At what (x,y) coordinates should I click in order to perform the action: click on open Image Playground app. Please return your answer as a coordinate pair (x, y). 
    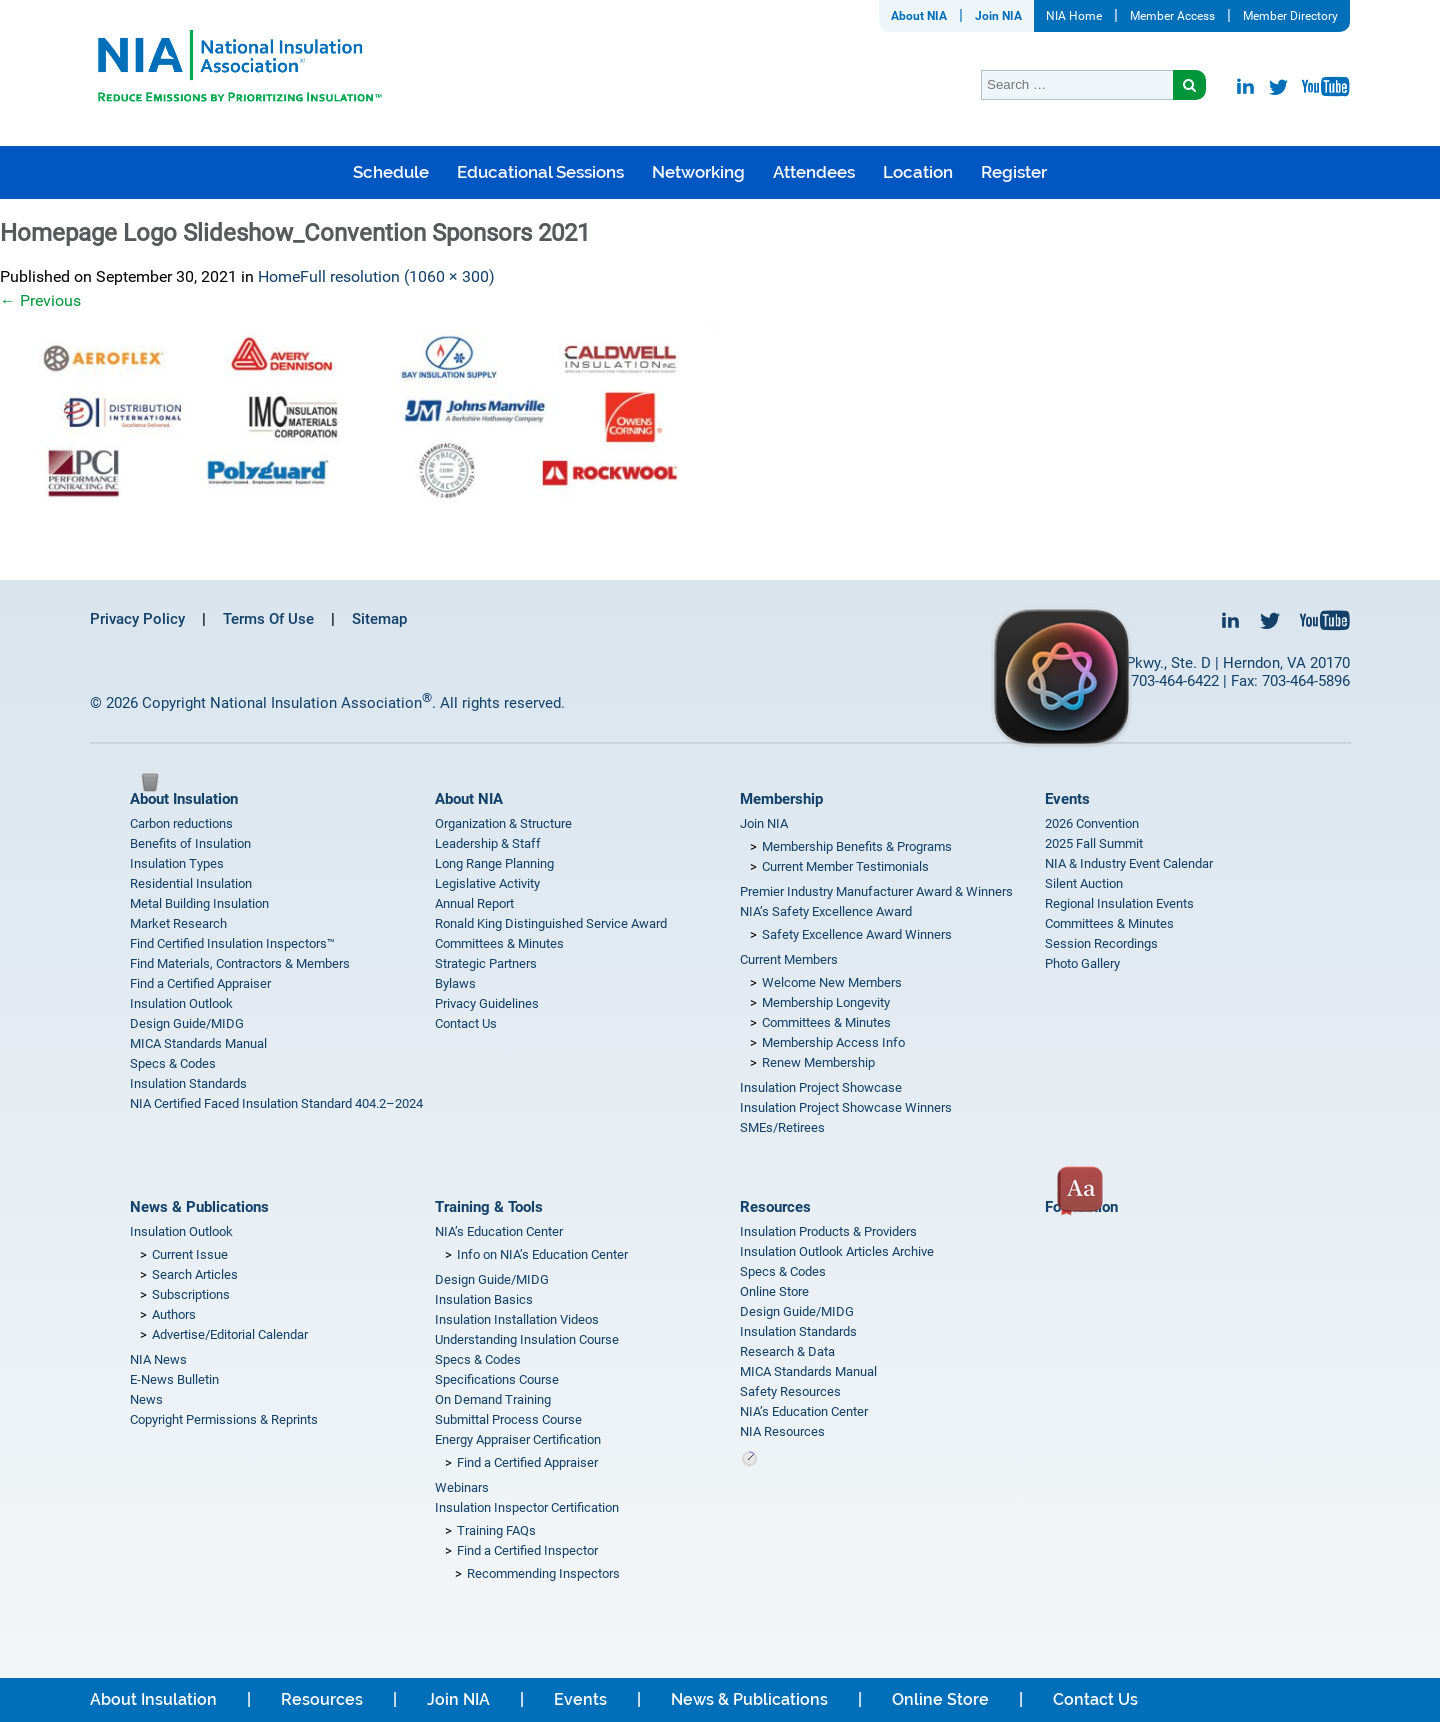
    Looking at the image, I should click on (1061, 676).